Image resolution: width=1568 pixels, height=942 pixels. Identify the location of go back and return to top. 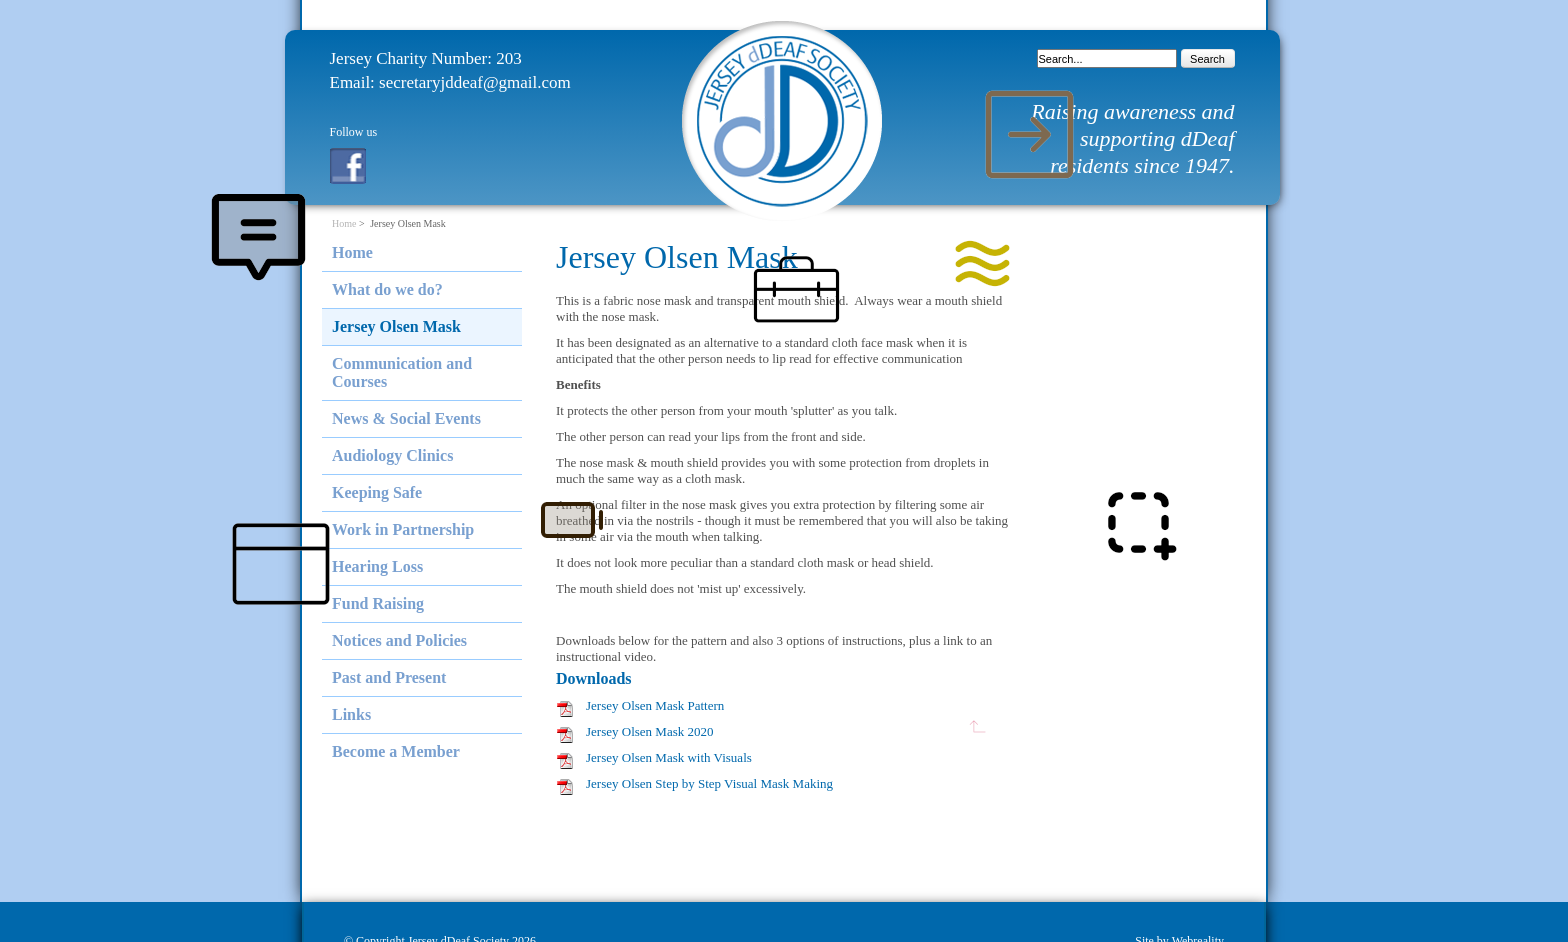
(977, 727).